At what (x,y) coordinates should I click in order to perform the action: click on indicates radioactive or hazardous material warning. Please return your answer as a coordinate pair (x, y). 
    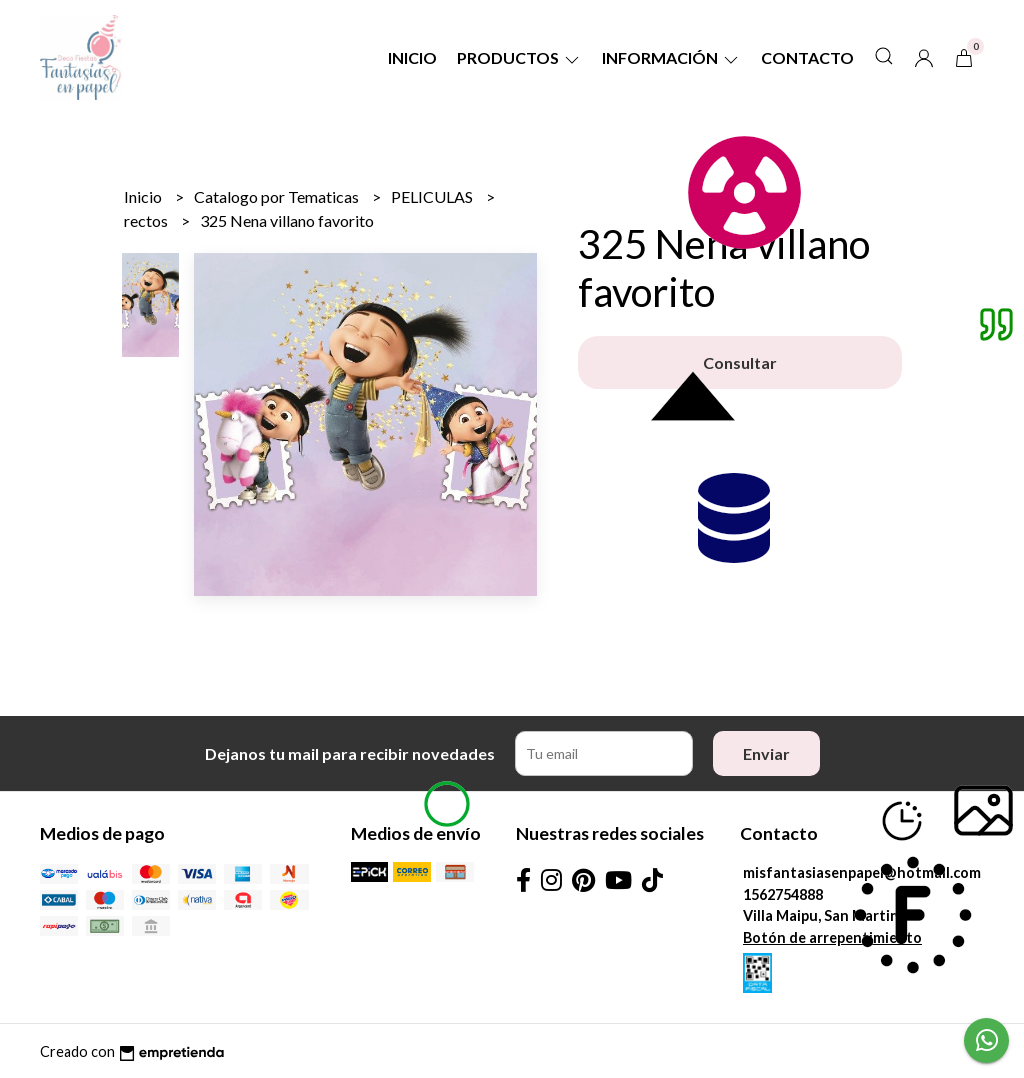
    Looking at the image, I should click on (744, 192).